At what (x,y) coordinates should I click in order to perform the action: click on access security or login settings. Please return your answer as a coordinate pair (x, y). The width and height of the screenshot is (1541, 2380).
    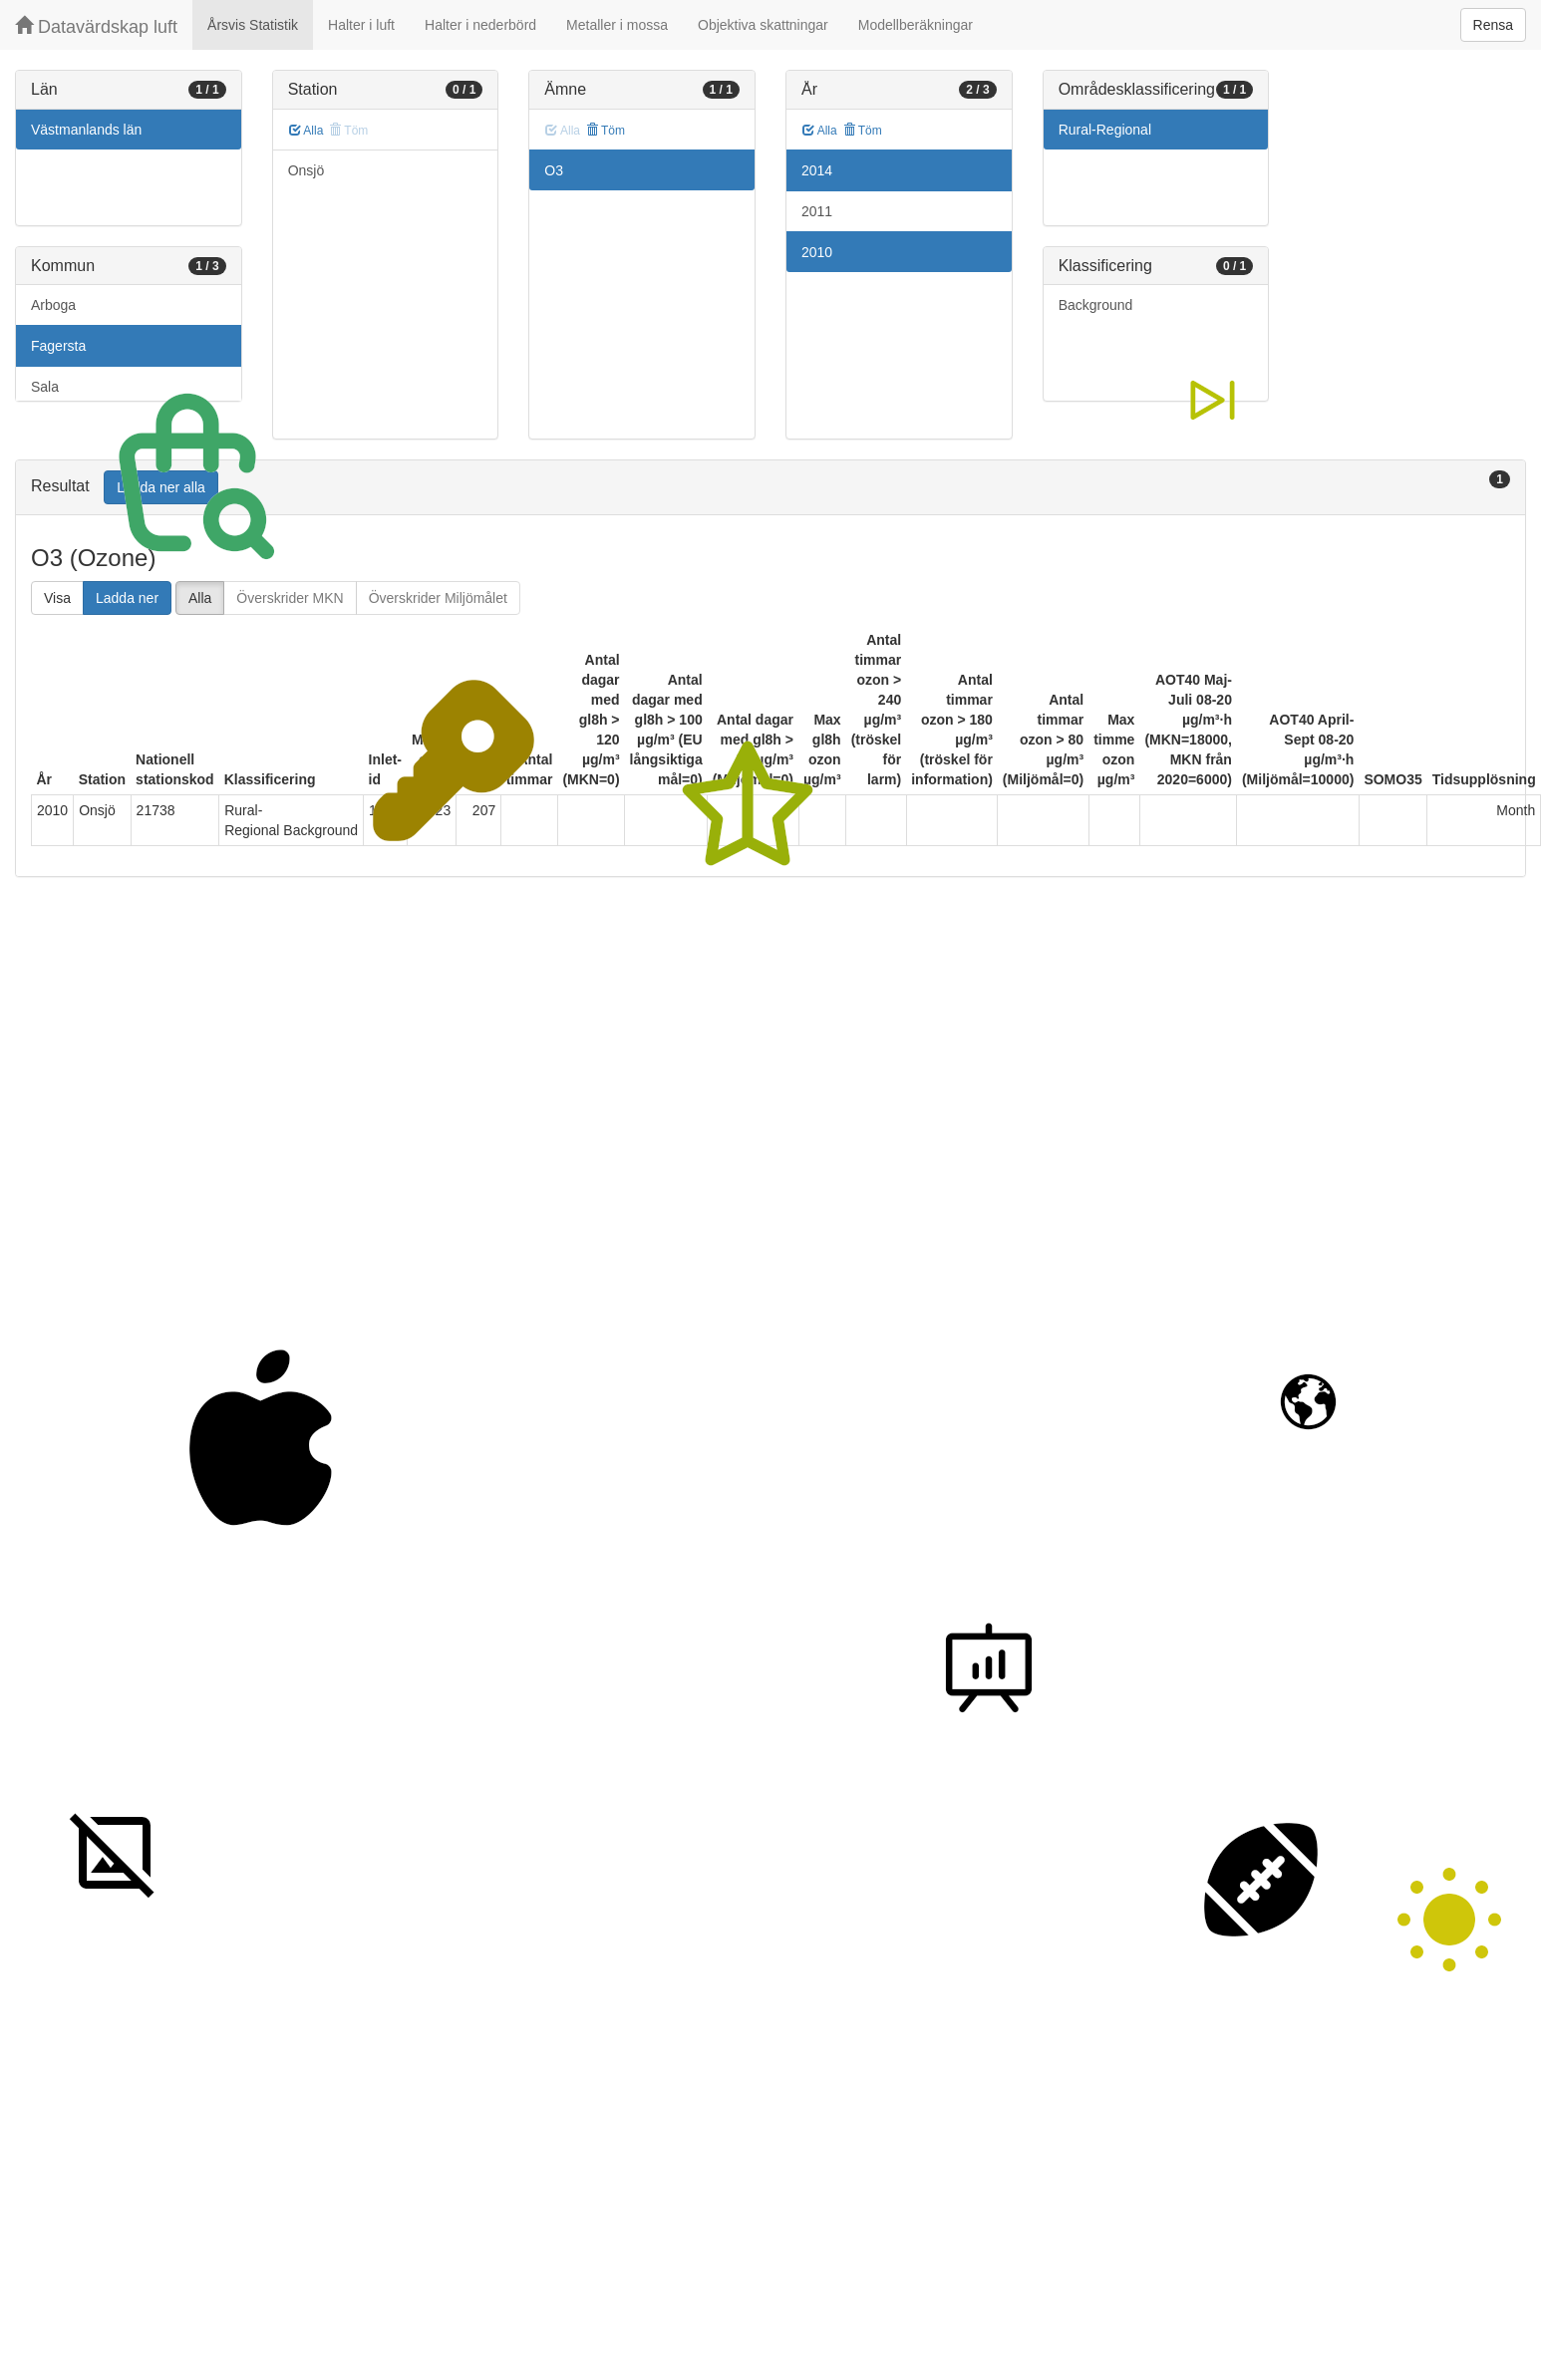
    Looking at the image, I should click on (454, 760).